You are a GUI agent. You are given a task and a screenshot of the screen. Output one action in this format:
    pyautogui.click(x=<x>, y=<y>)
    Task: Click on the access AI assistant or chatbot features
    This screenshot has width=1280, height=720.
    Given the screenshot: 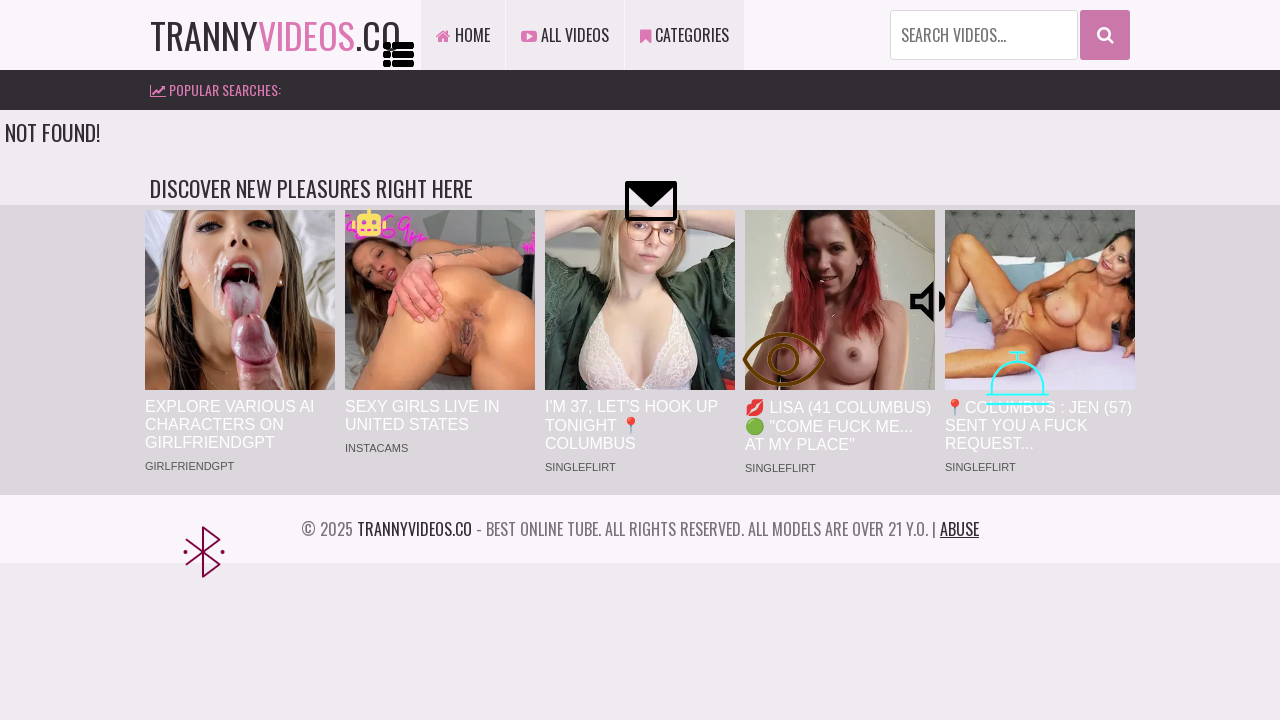 What is the action you would take?
    pyautogui.click(x=369, y=224)
    